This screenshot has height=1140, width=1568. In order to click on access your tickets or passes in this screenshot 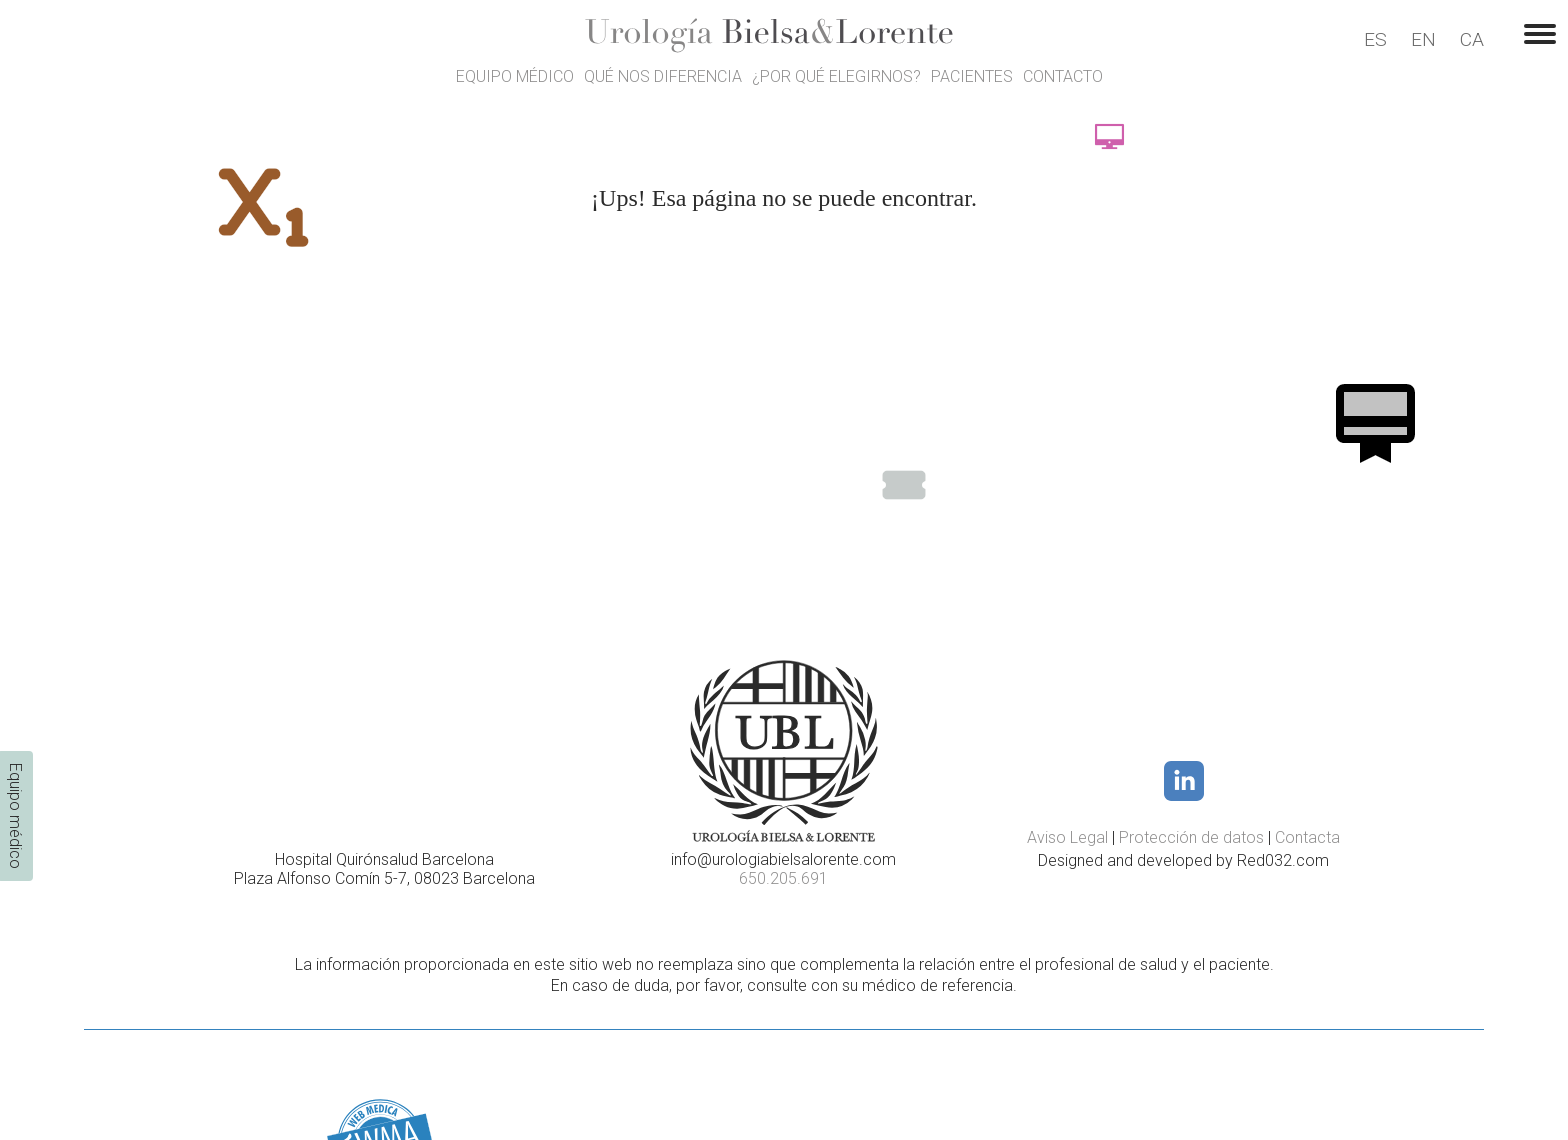, I will do `click(904, 485)`.